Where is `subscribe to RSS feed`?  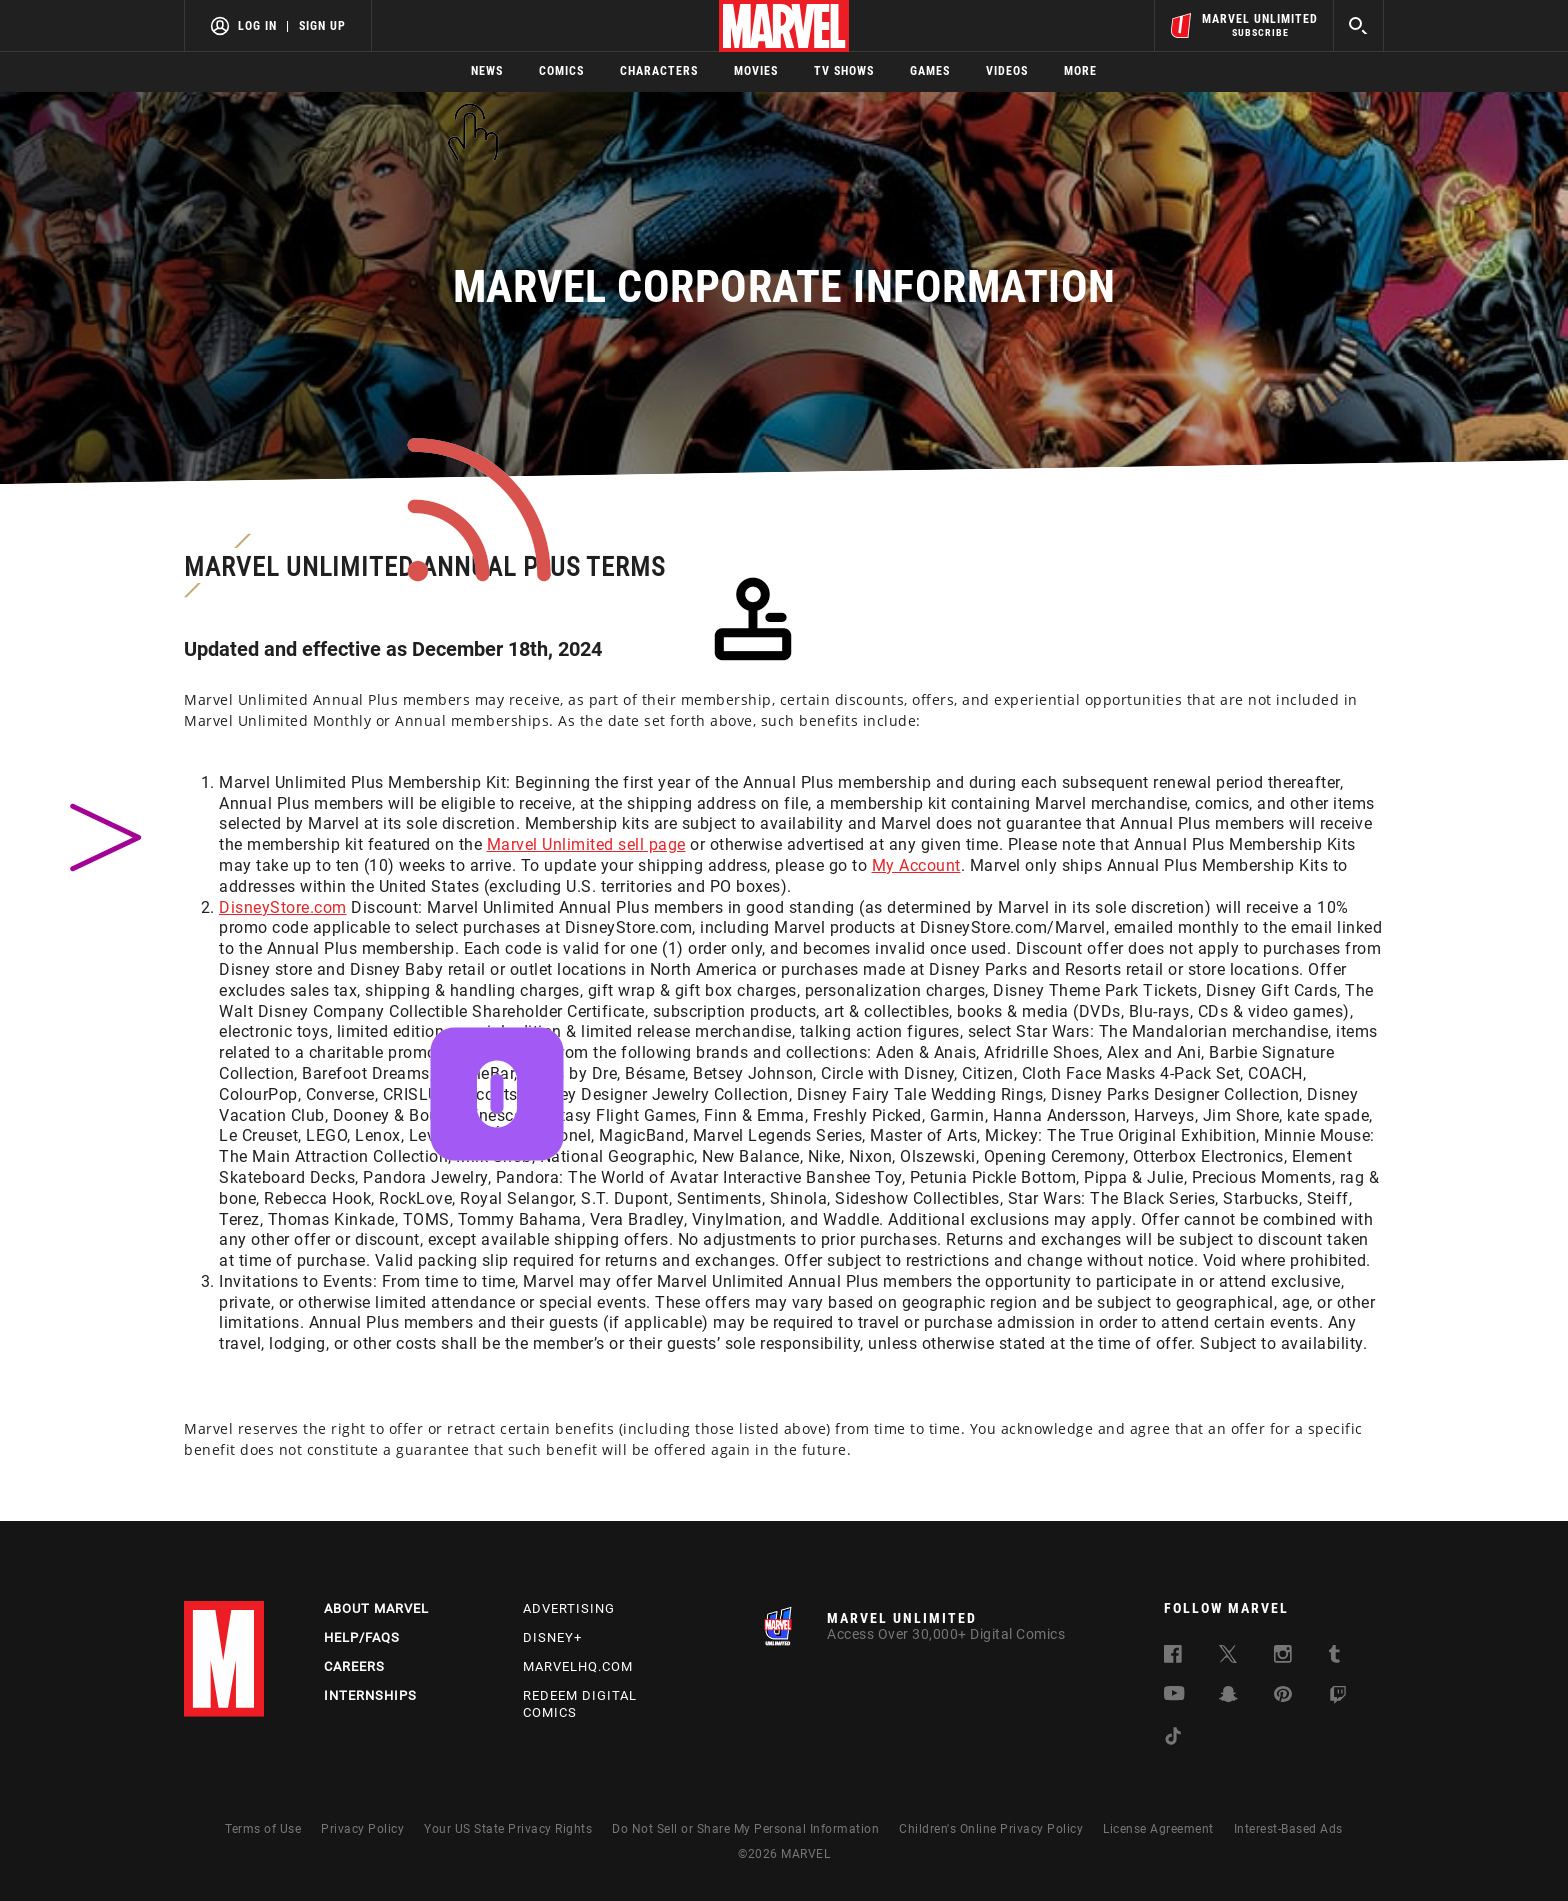
subscribe to RSS feed is located at coordinates (469, 520).